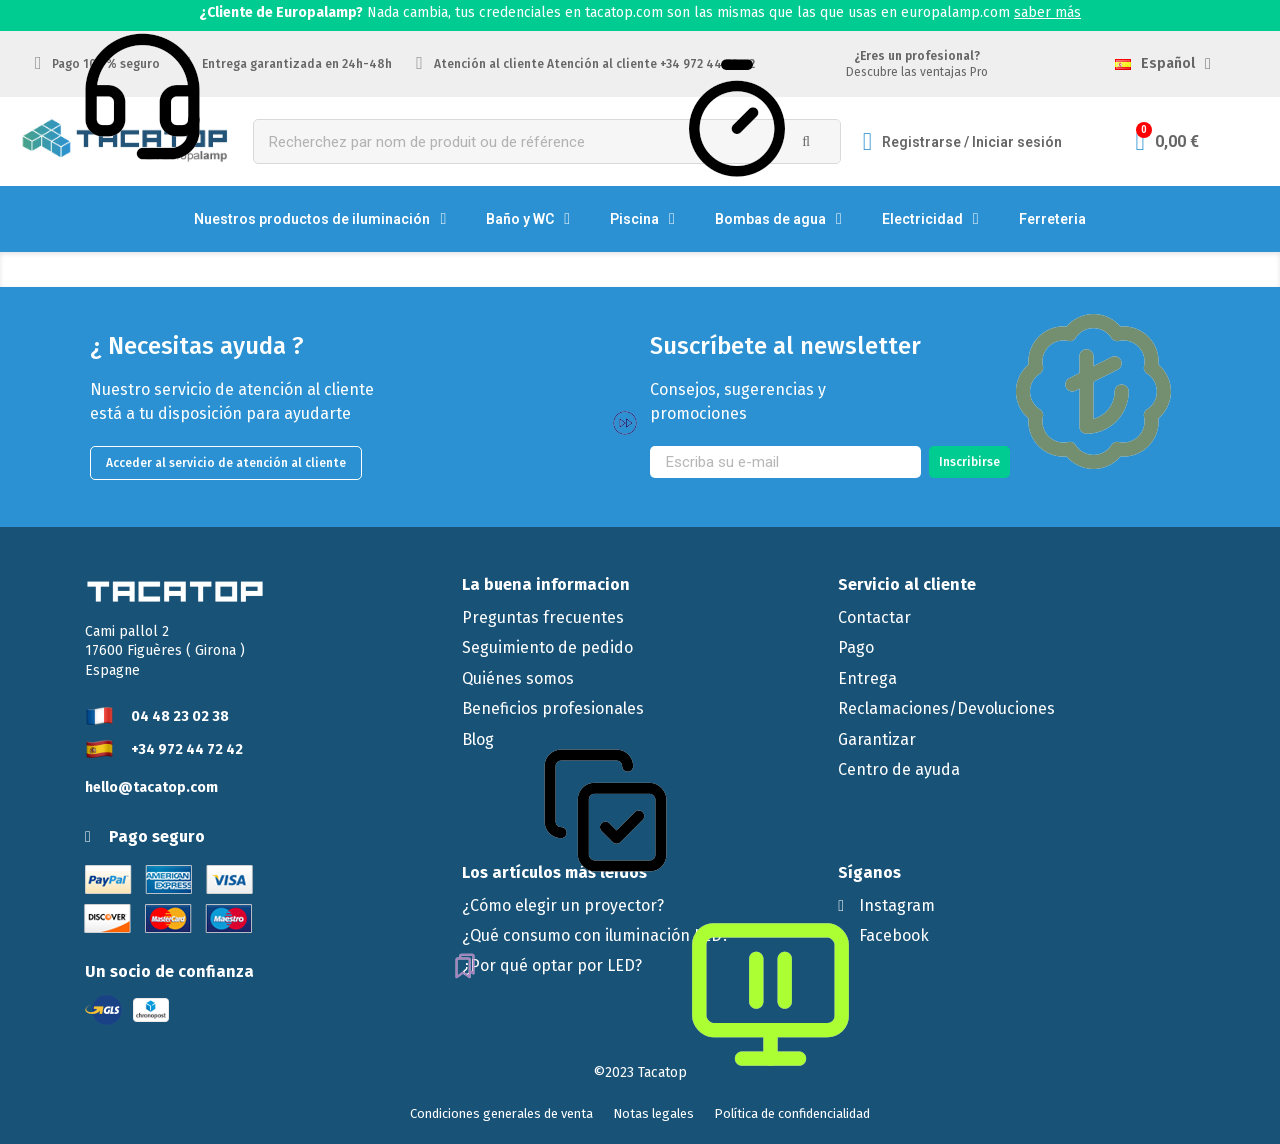 This screenshot has width=1280, height=1144. I want to click on content copied to clipboard successfully, so click(605, 810).